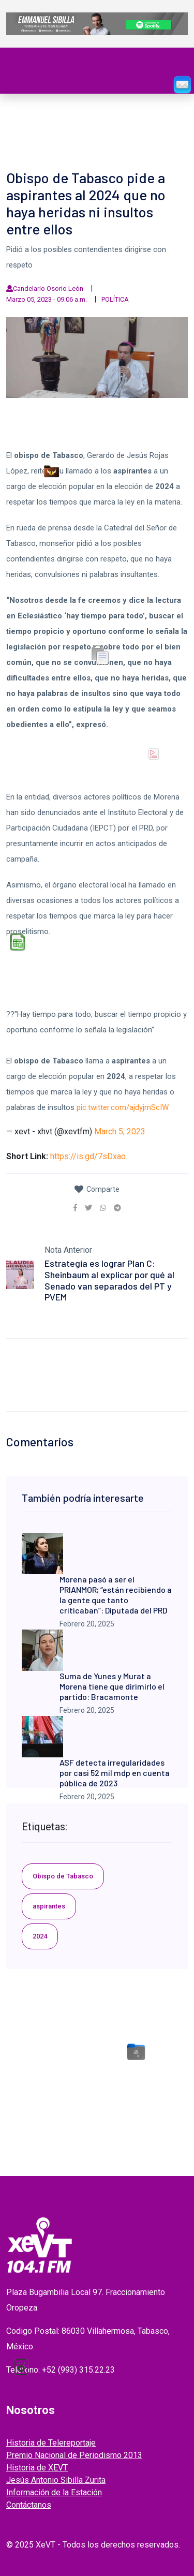 The height and width of the screenshot is (2576, 194). I want to click on open insync cloud sync folder, so click(136, 2052).